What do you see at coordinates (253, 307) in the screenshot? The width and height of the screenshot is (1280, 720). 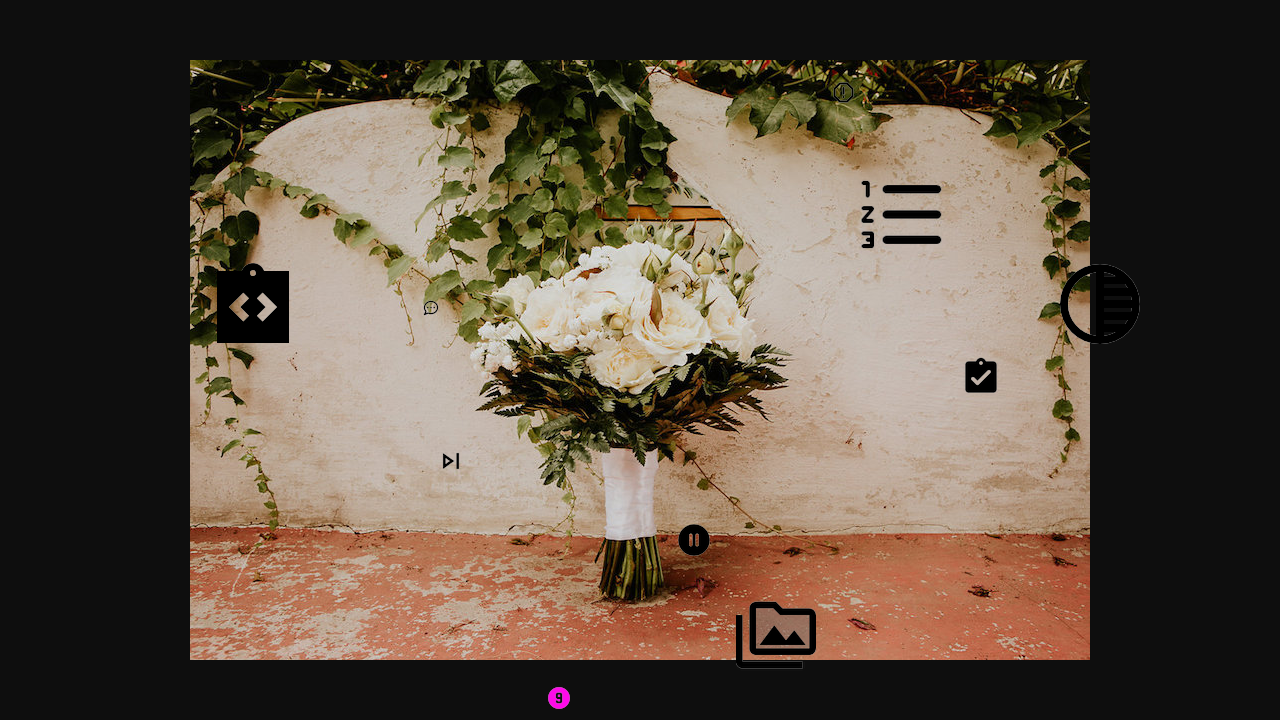 I see `view integration or embed code` at bounding box center [253, 307].